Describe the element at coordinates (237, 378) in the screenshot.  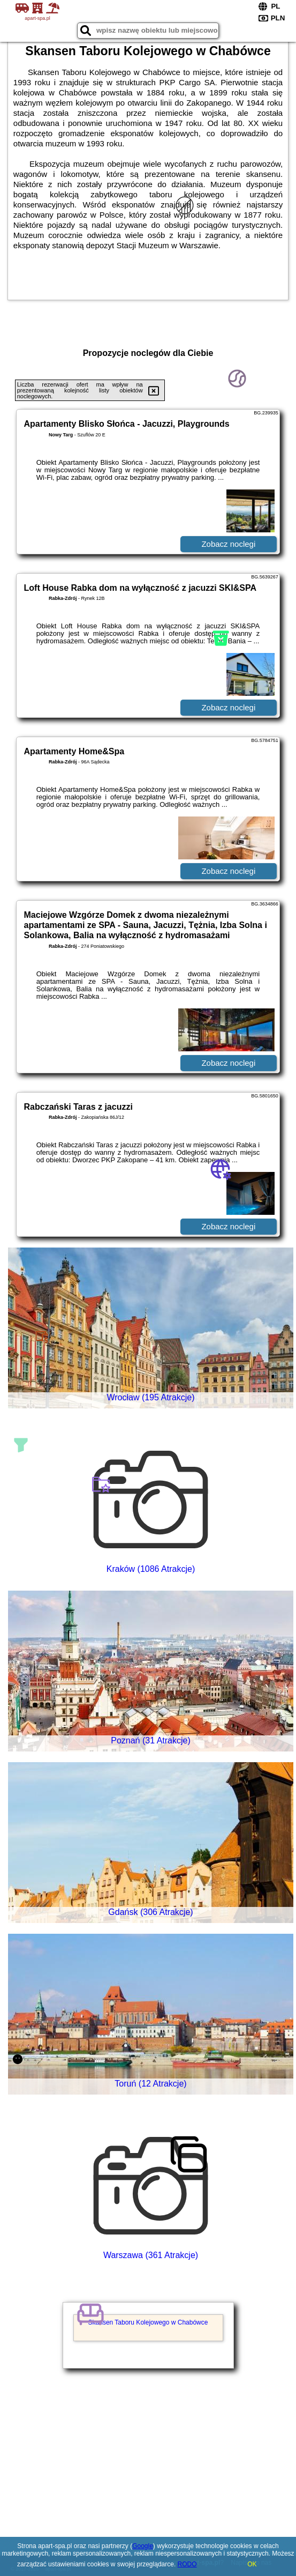
I see `switch to global or worldwide view` at that location.